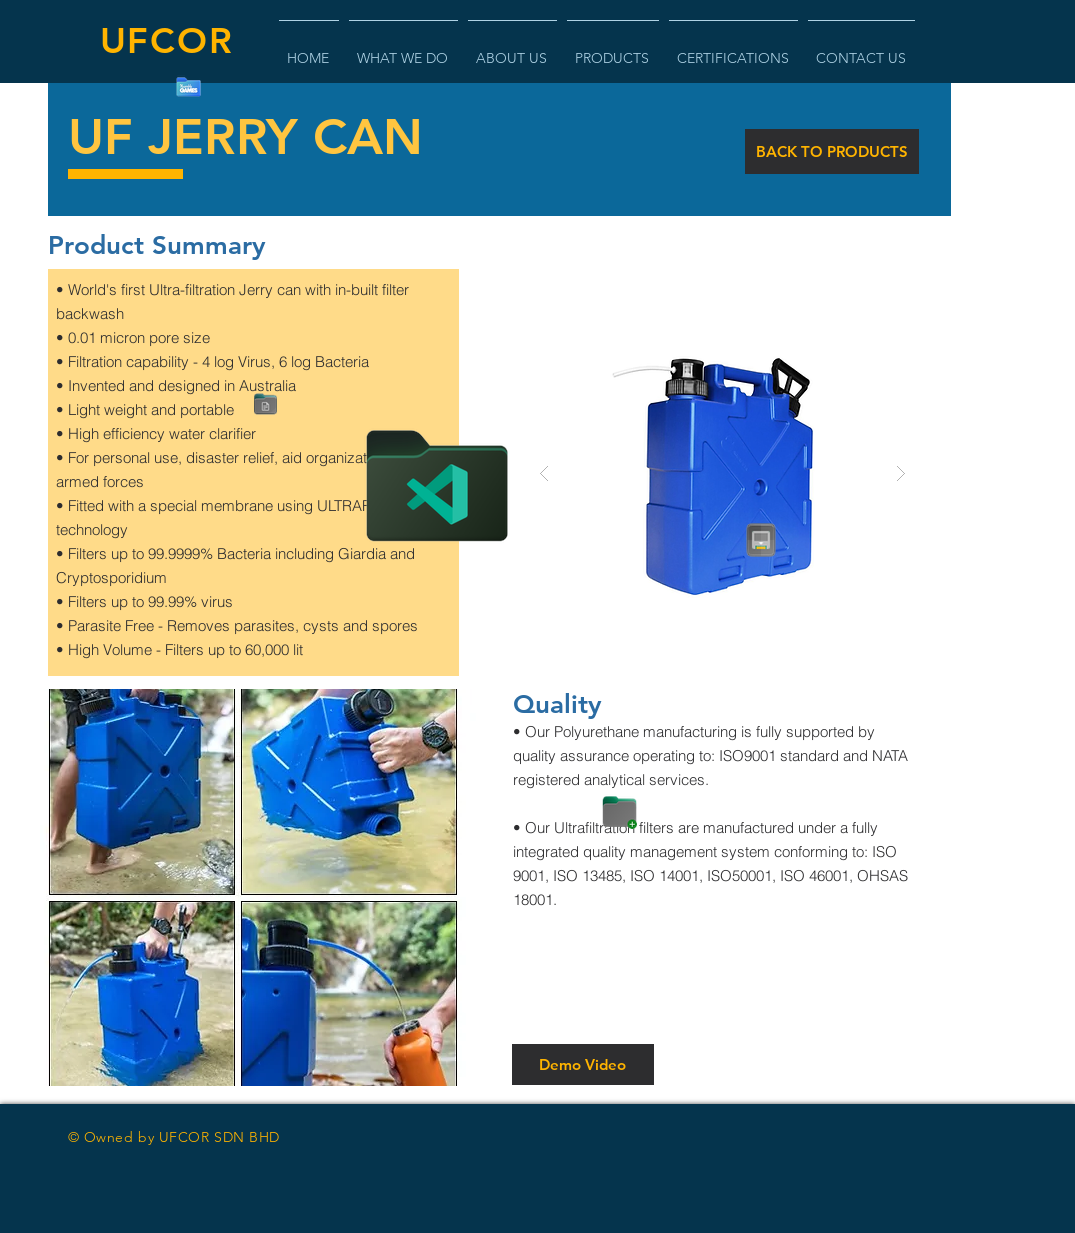 This screenshot has width=1075, height=1233. Describe the element at coordinates (436, 489) in the screenshot. I see `folder containing VS Code Insider projects` at that location.